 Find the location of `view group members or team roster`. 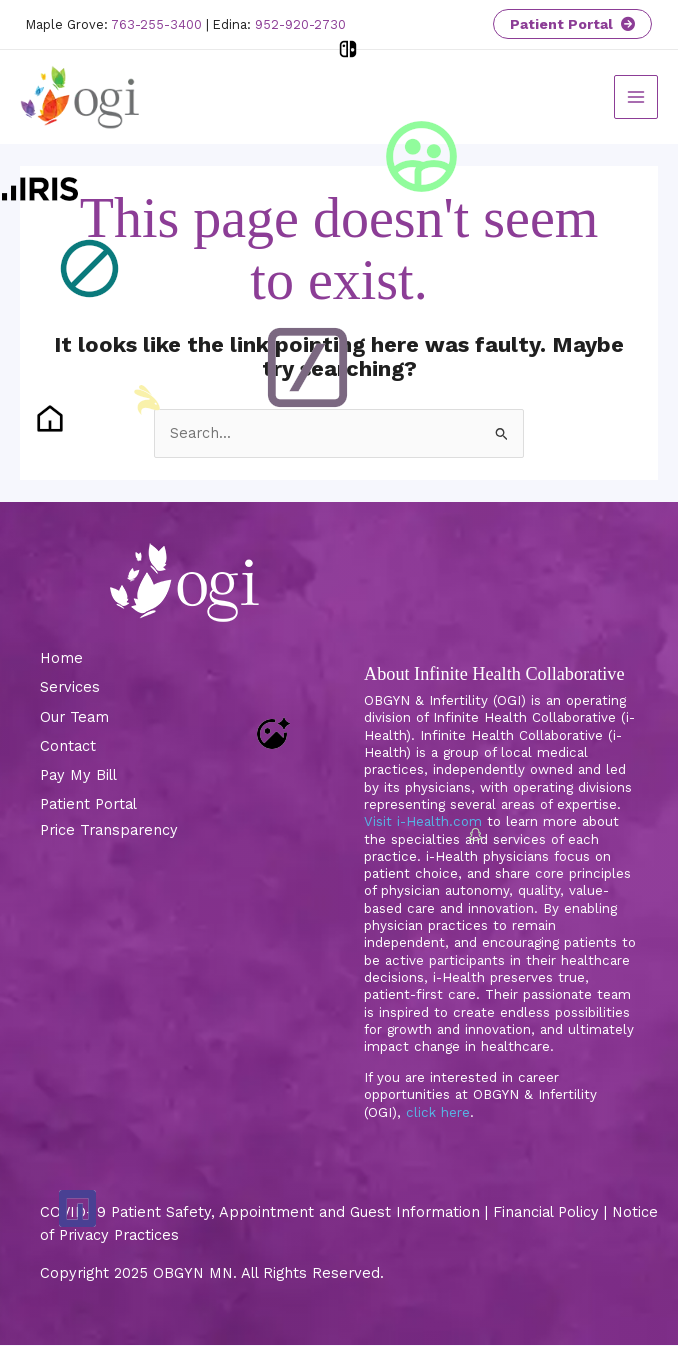

view group members or team roster is located at coordinates (421, 156).